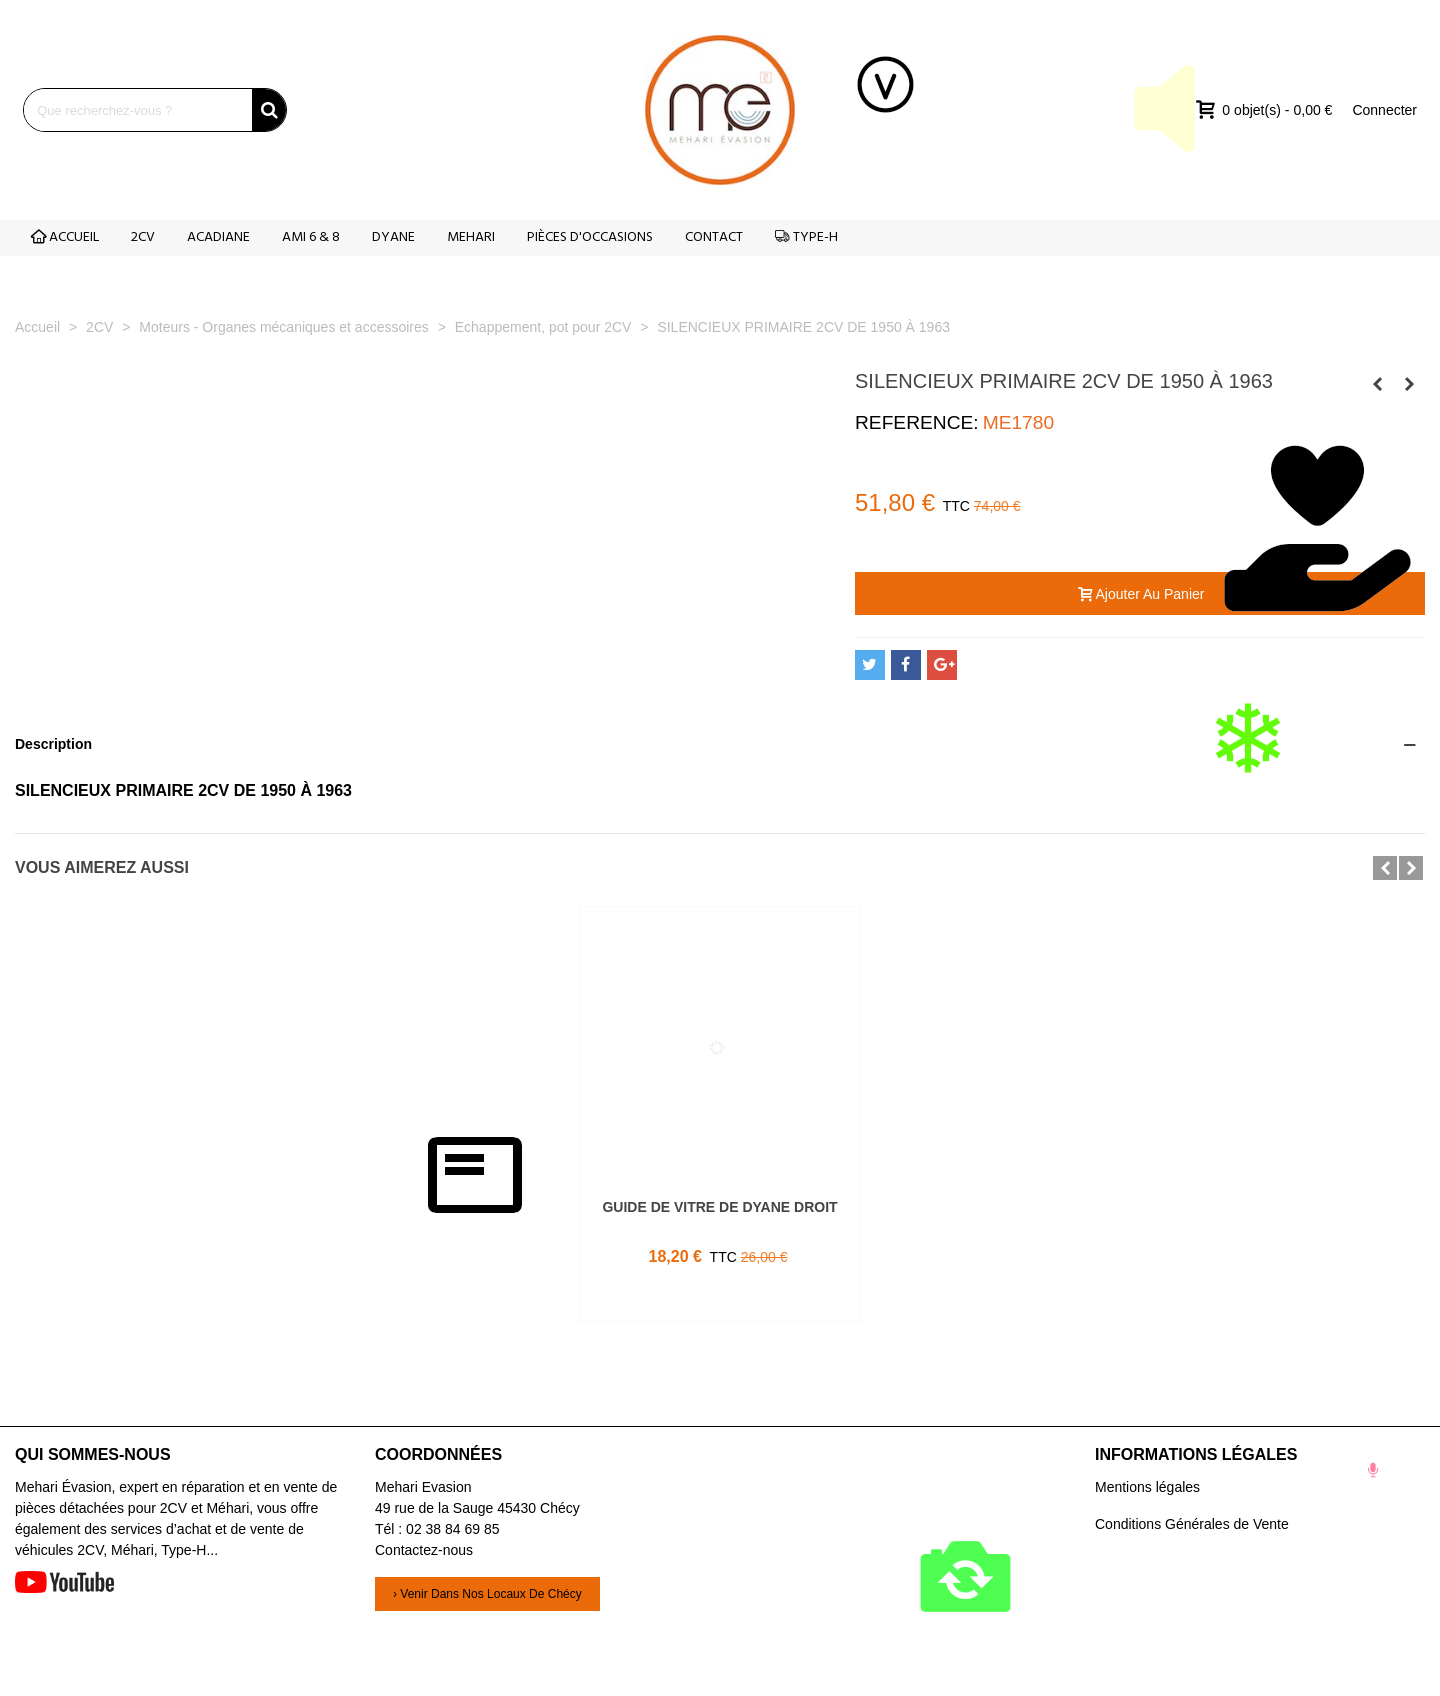  What do you see at coordinates (475, 1175) in the screenshot?
I see `view featured playlist` at bounding box center [475, 1175].